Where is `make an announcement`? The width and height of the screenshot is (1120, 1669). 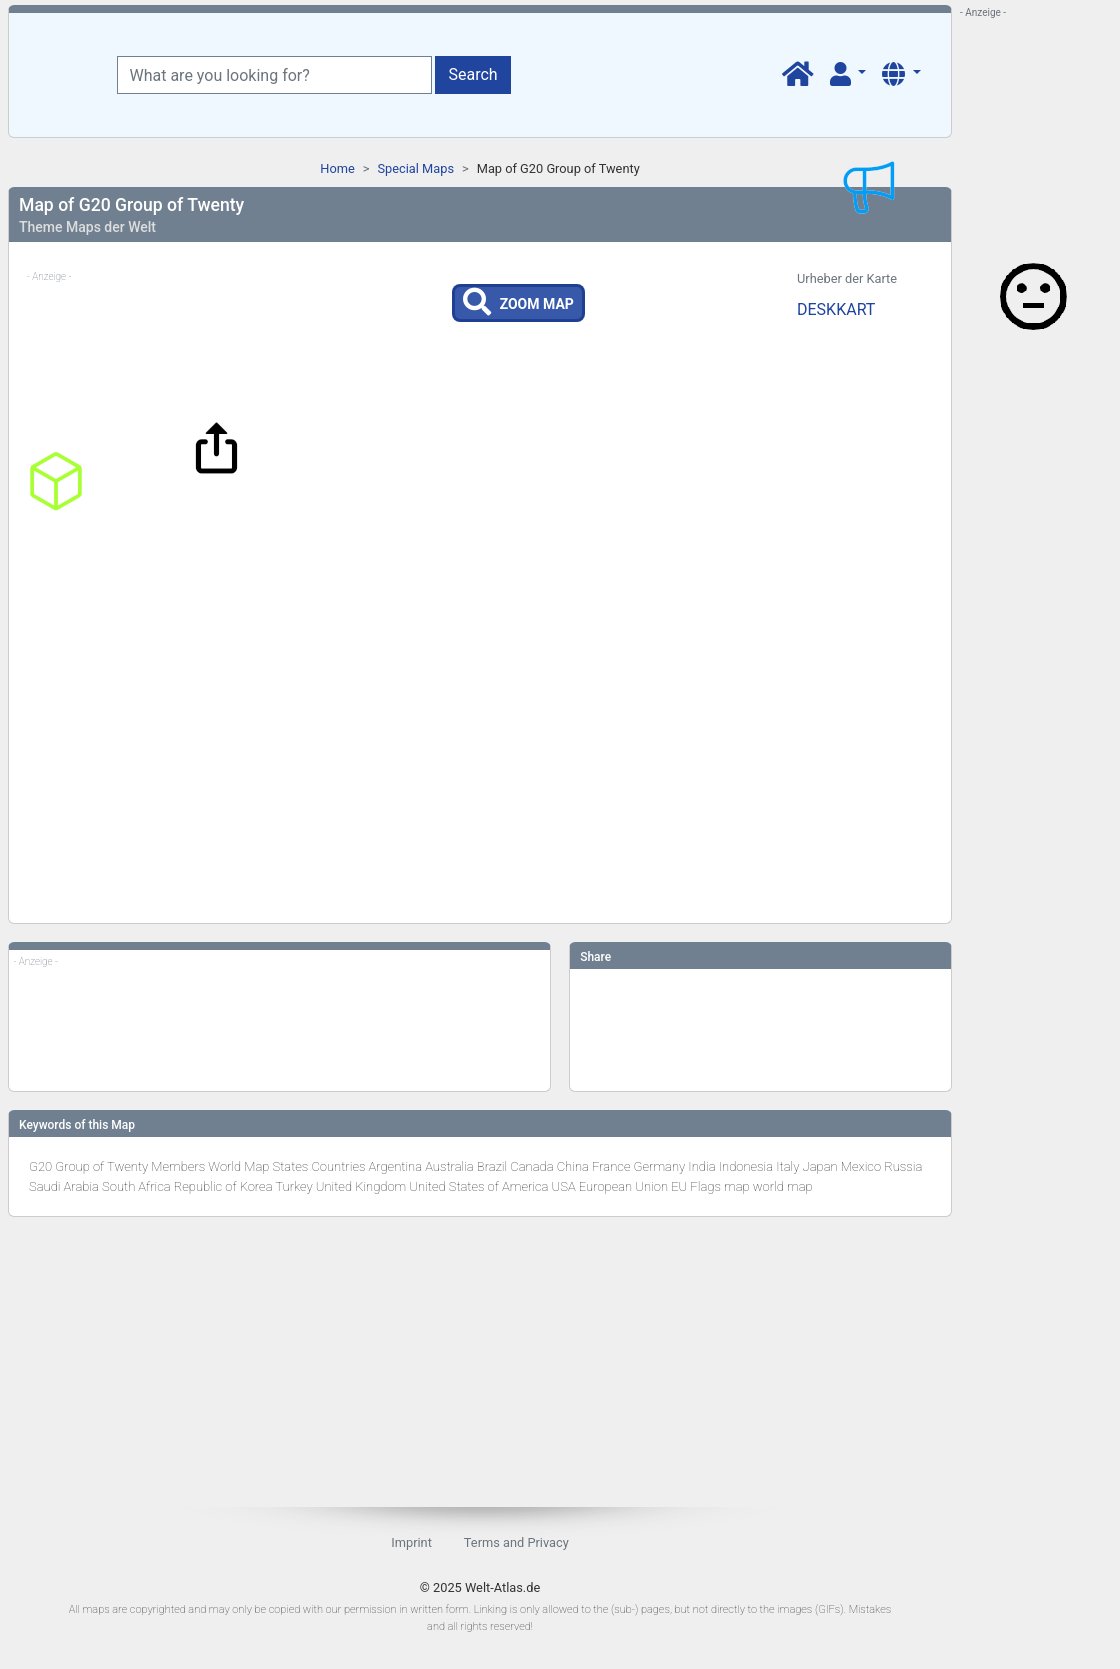 make an announcement is located at coordinates (870, 188).